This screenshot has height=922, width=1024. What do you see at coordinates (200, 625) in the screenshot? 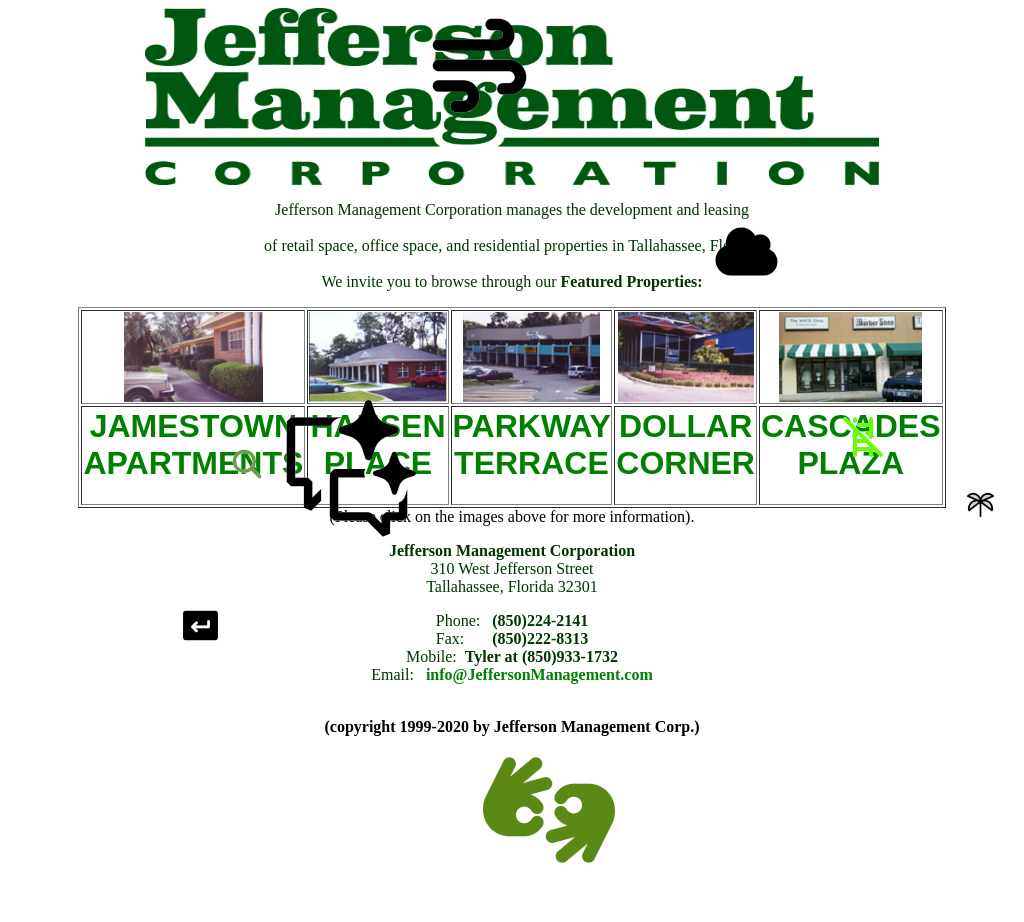
I see `press enter or return key` at bounding box center [200, 625].